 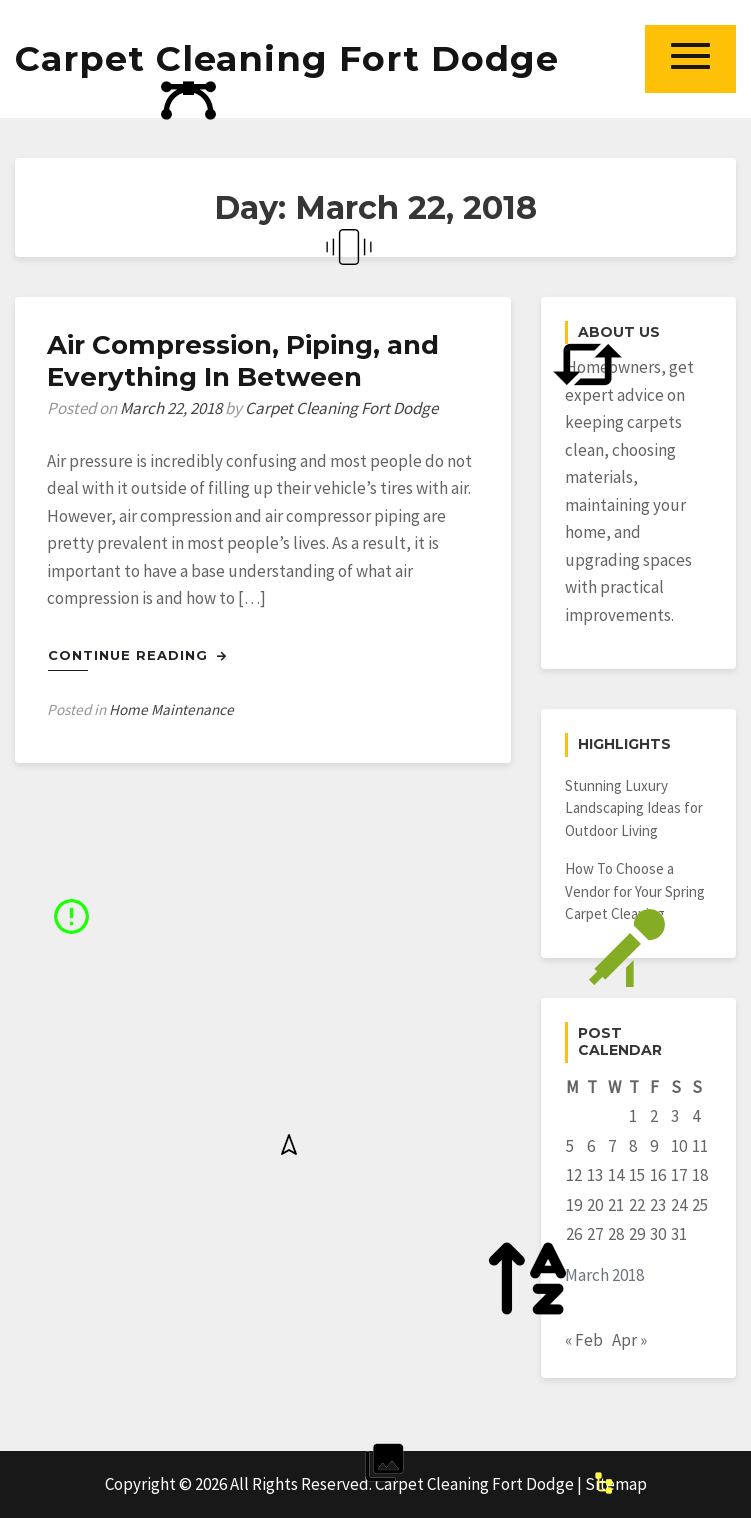 What do you see at coordinates (71, 916) in the screenshot?
I see `indicates a warning or alert requiring attention` at bounding box center [71, 916].